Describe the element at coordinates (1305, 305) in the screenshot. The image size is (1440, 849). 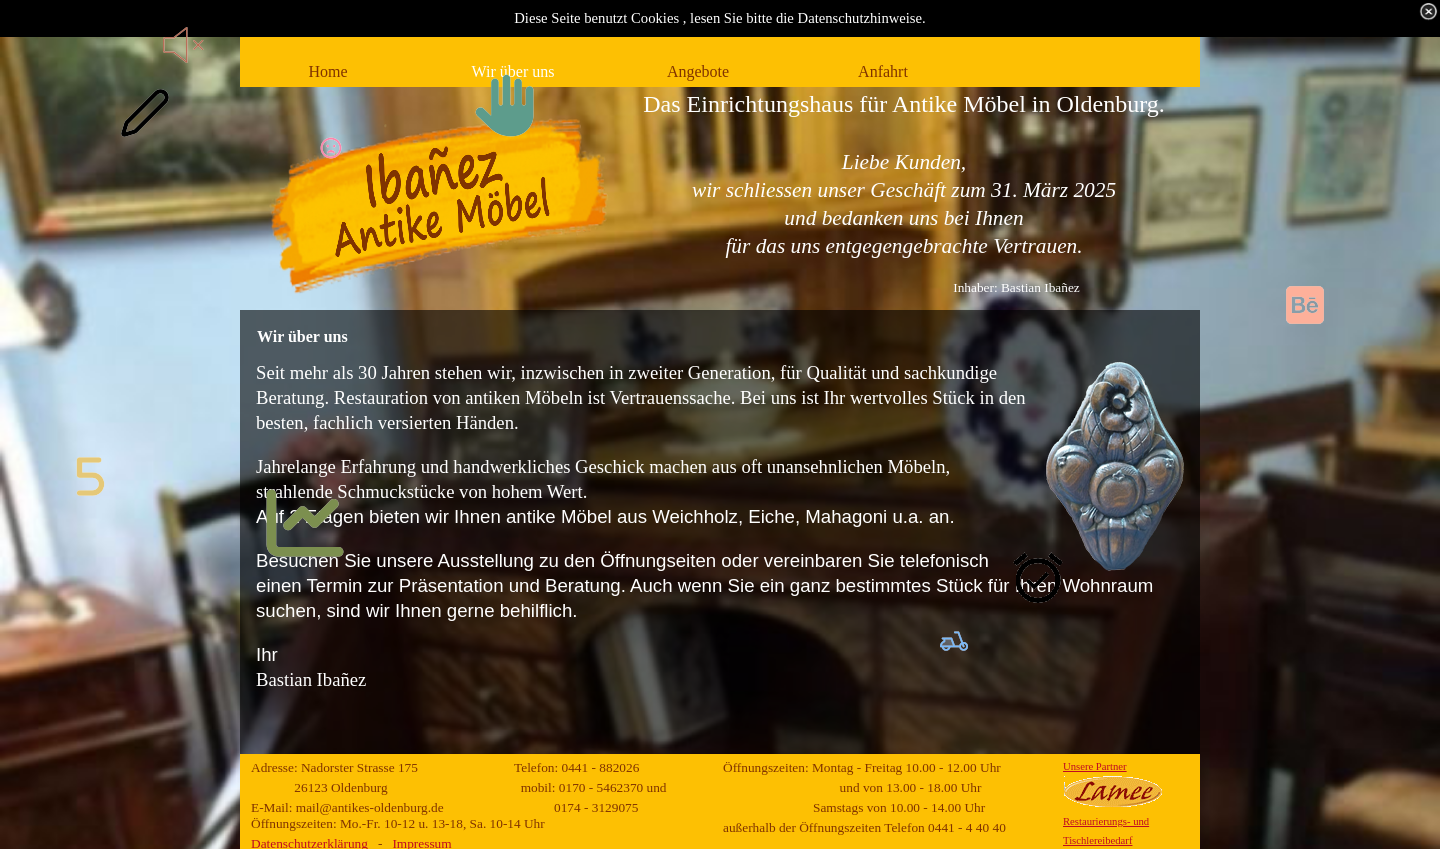
I see `visit Behance profile or portfolio` at that location.